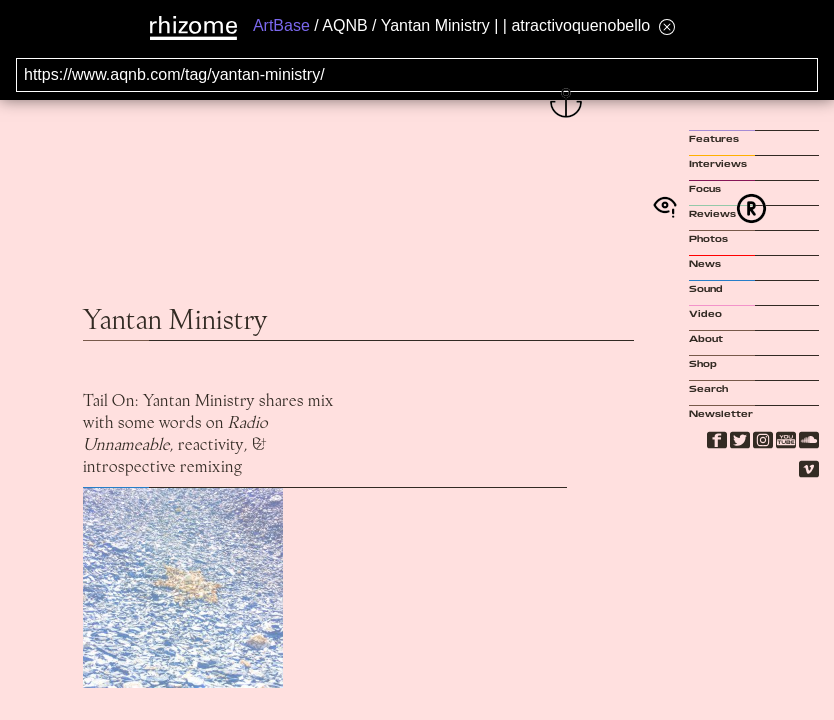 This screenshot has width=834, height=720. What do you see at coordinates (566, 103) in the screenshot?
I see `anchor link or element to a fixed position` at bounding box center [566, 103].